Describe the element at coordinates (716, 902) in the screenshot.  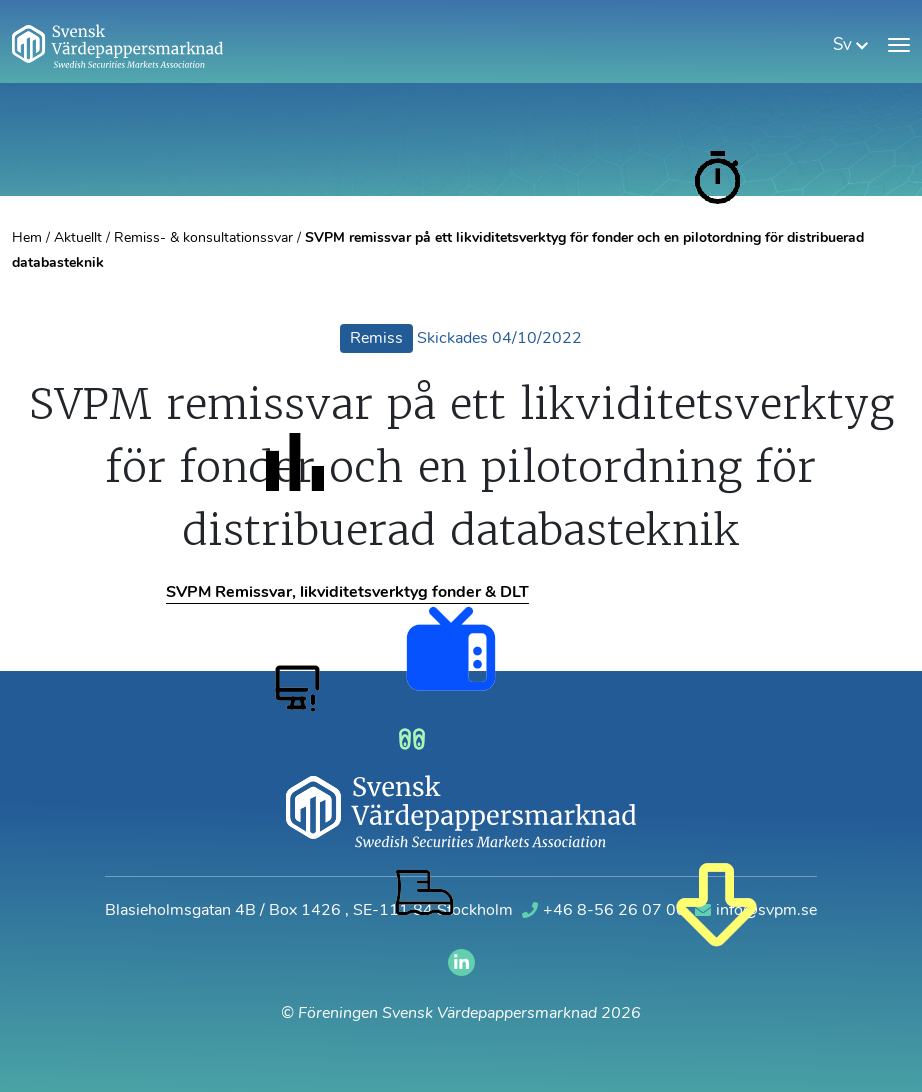
I see `download file or content` at that location.